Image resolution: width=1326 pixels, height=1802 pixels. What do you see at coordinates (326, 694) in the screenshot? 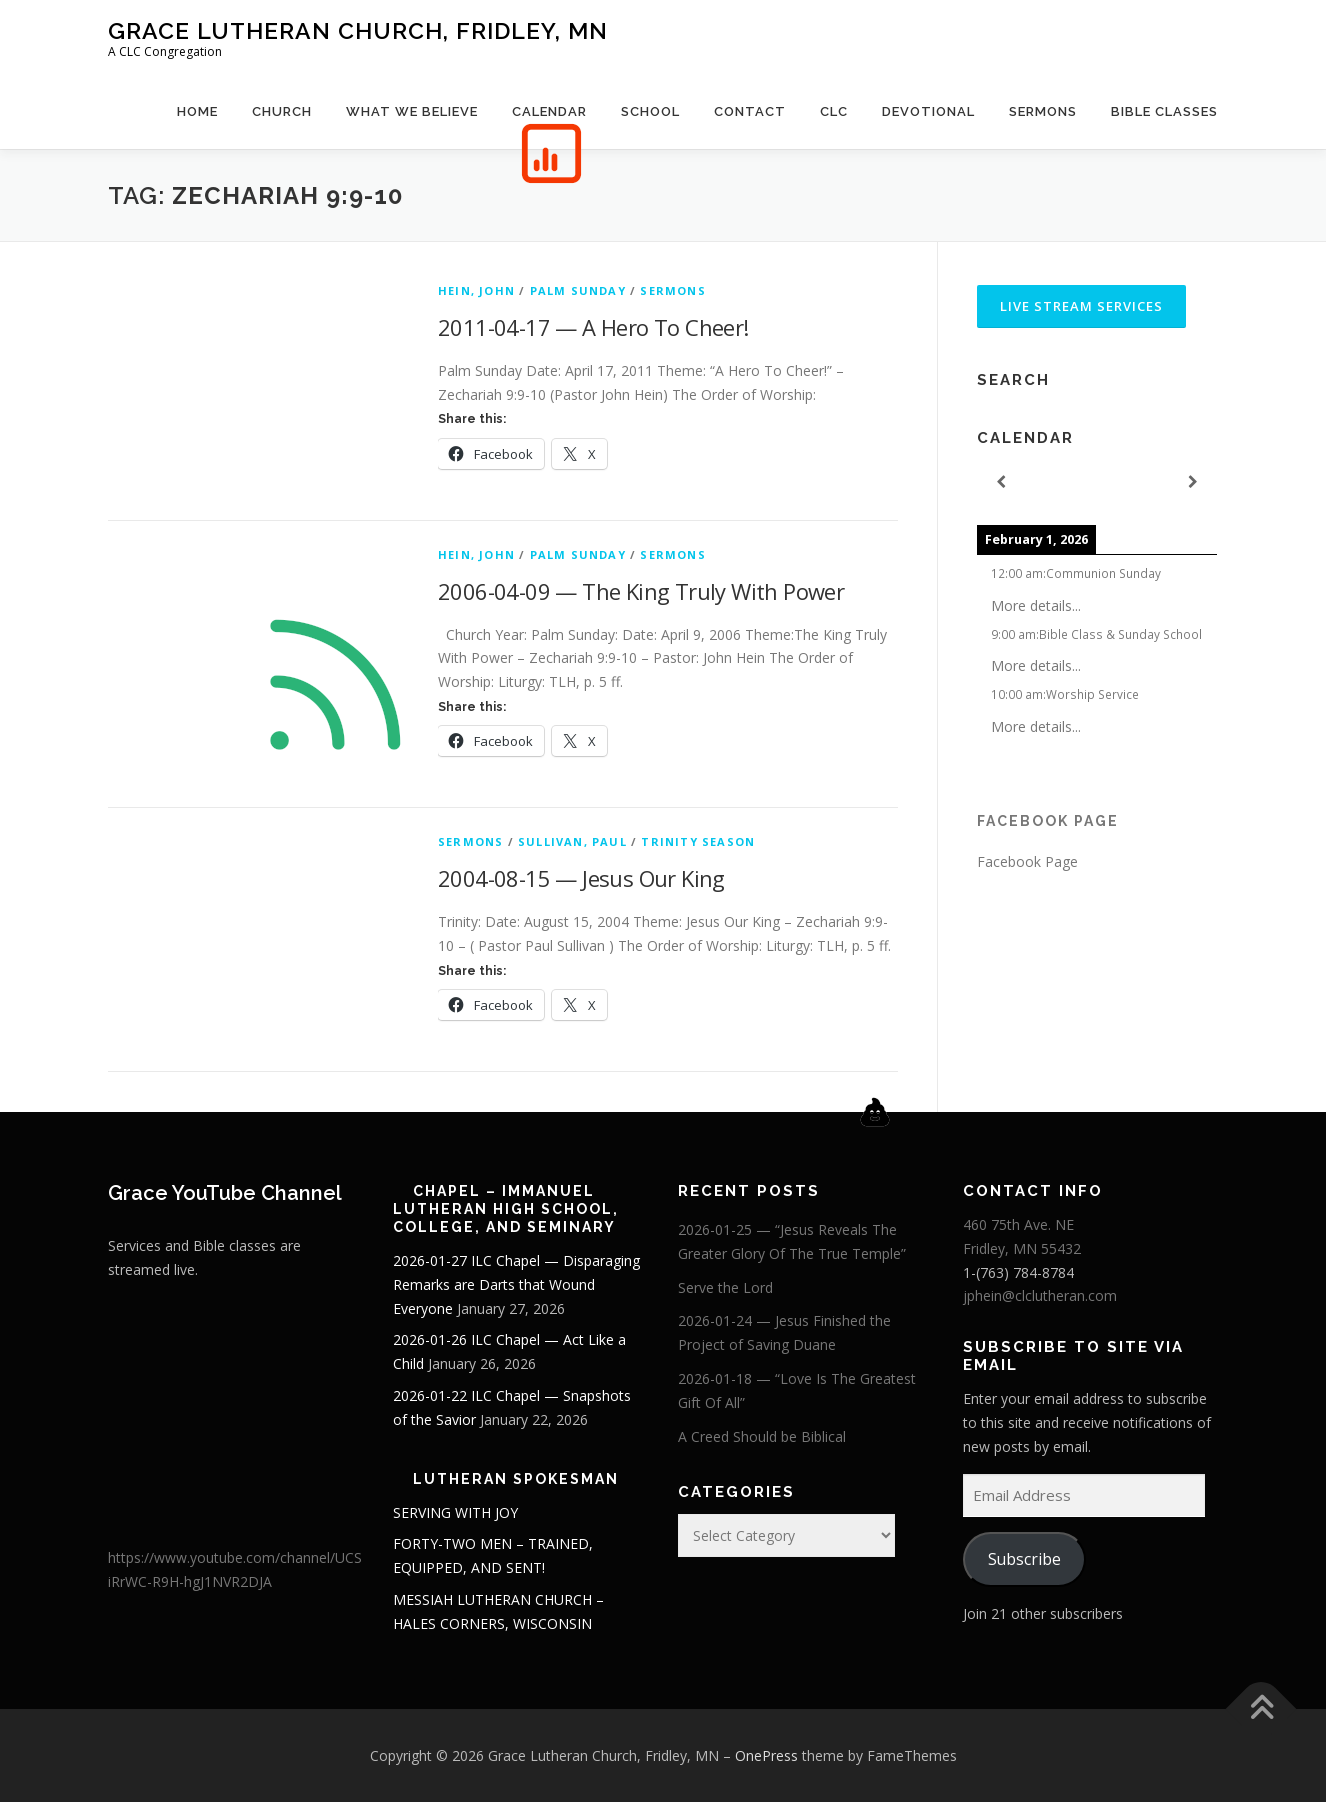
I see `subscribe to RSS feed` at bounding box center [326, 694].